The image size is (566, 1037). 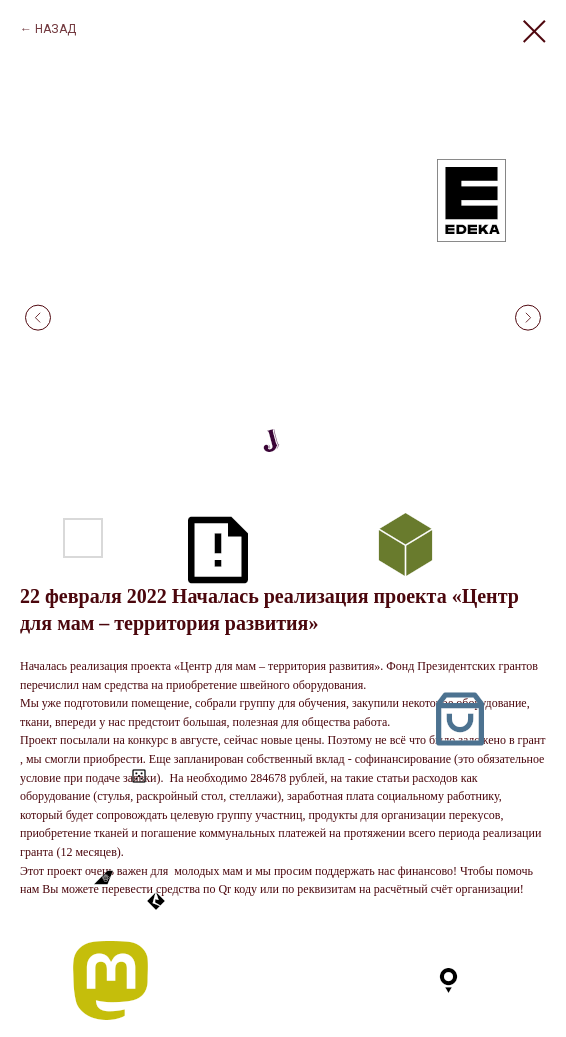 I want to click on jameson irish whiskey brand logo, so click(x=271, y=440).